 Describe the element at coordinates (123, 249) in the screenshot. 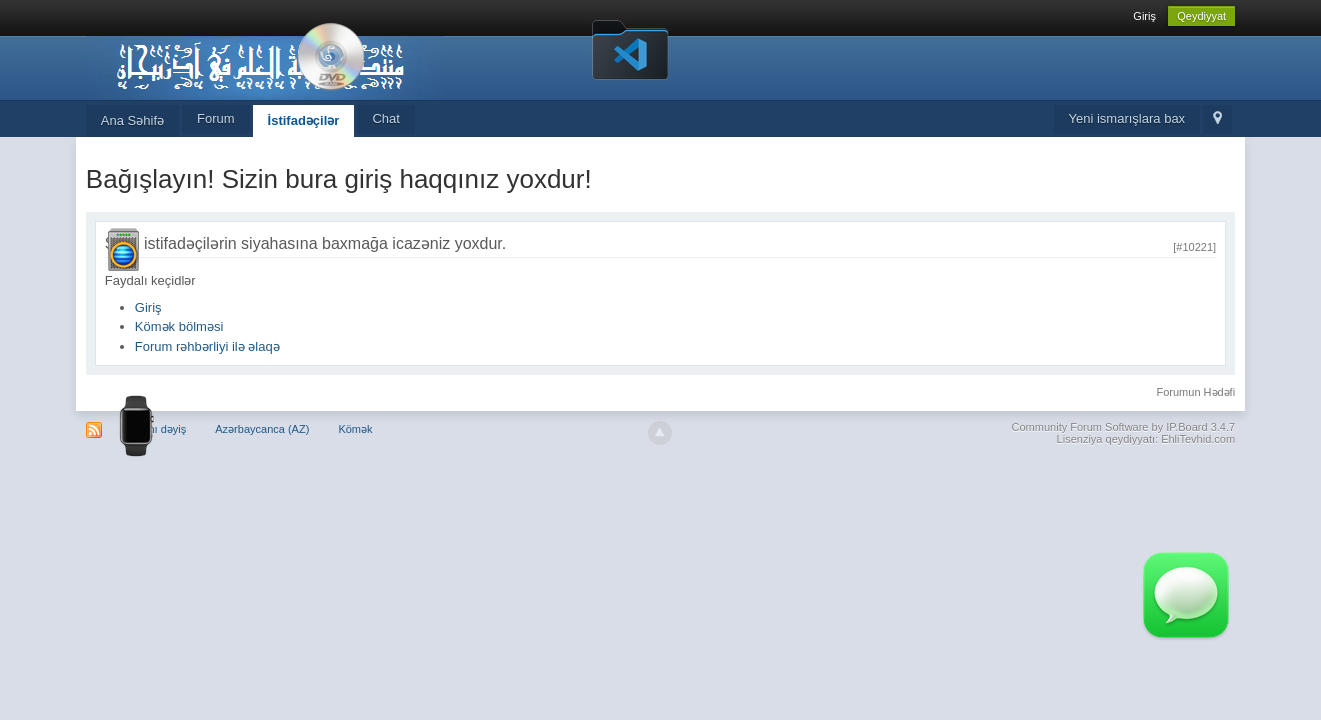

I see `access RAID 0 storage configuration` at that location.